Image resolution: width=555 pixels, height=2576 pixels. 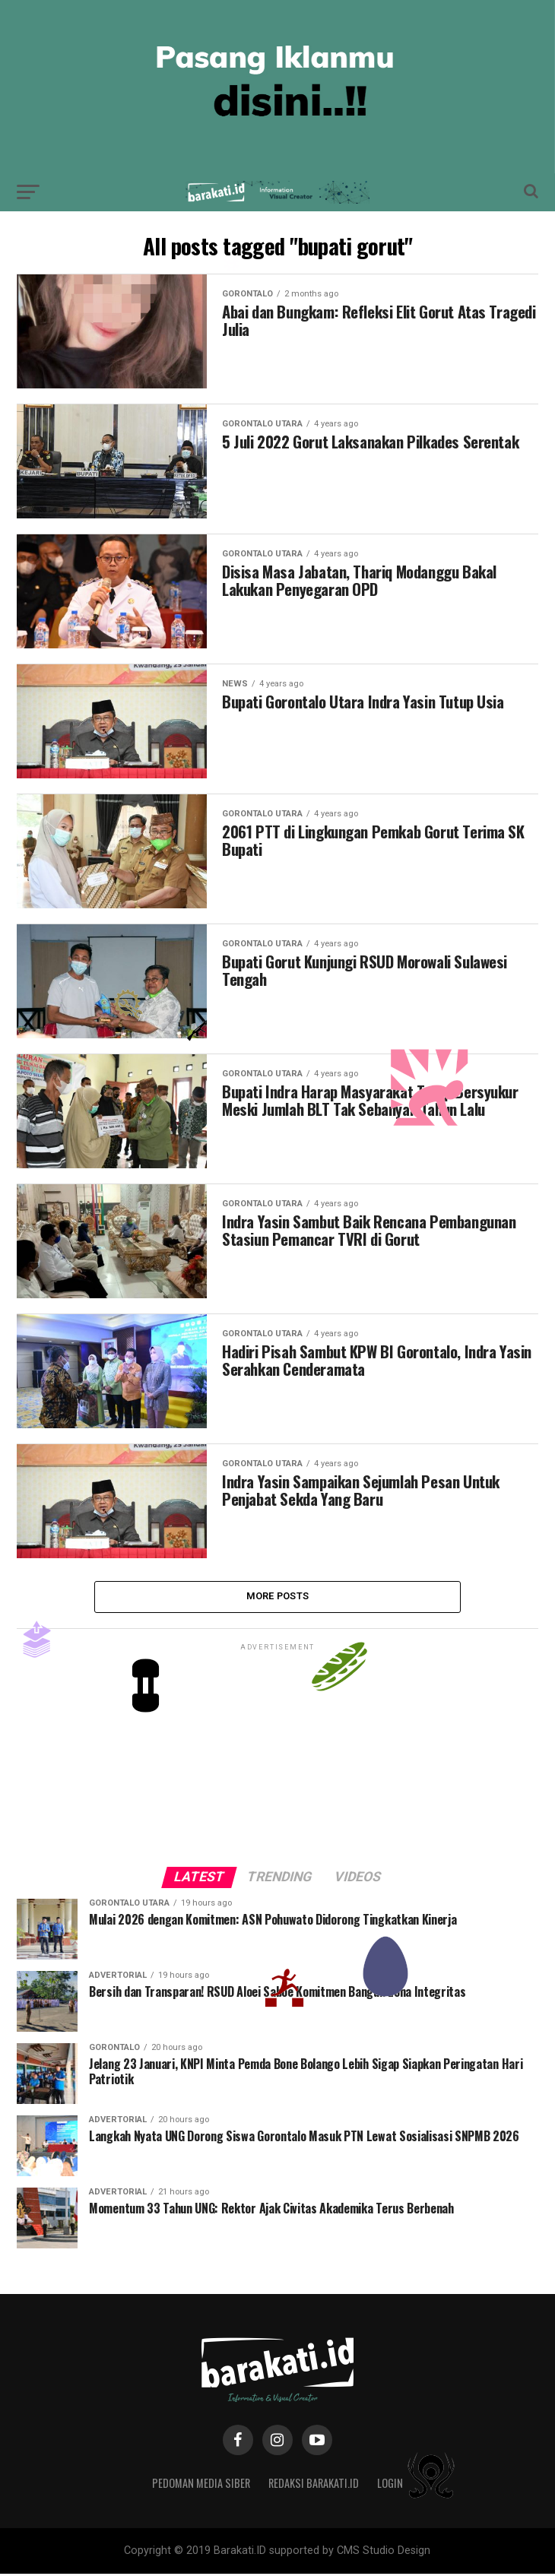 What do you see at coordinates (429, 1088) in the screenshot?
I see `indicates oppression or overwhelming force in gameplay` at bounding box center [429, 1088].